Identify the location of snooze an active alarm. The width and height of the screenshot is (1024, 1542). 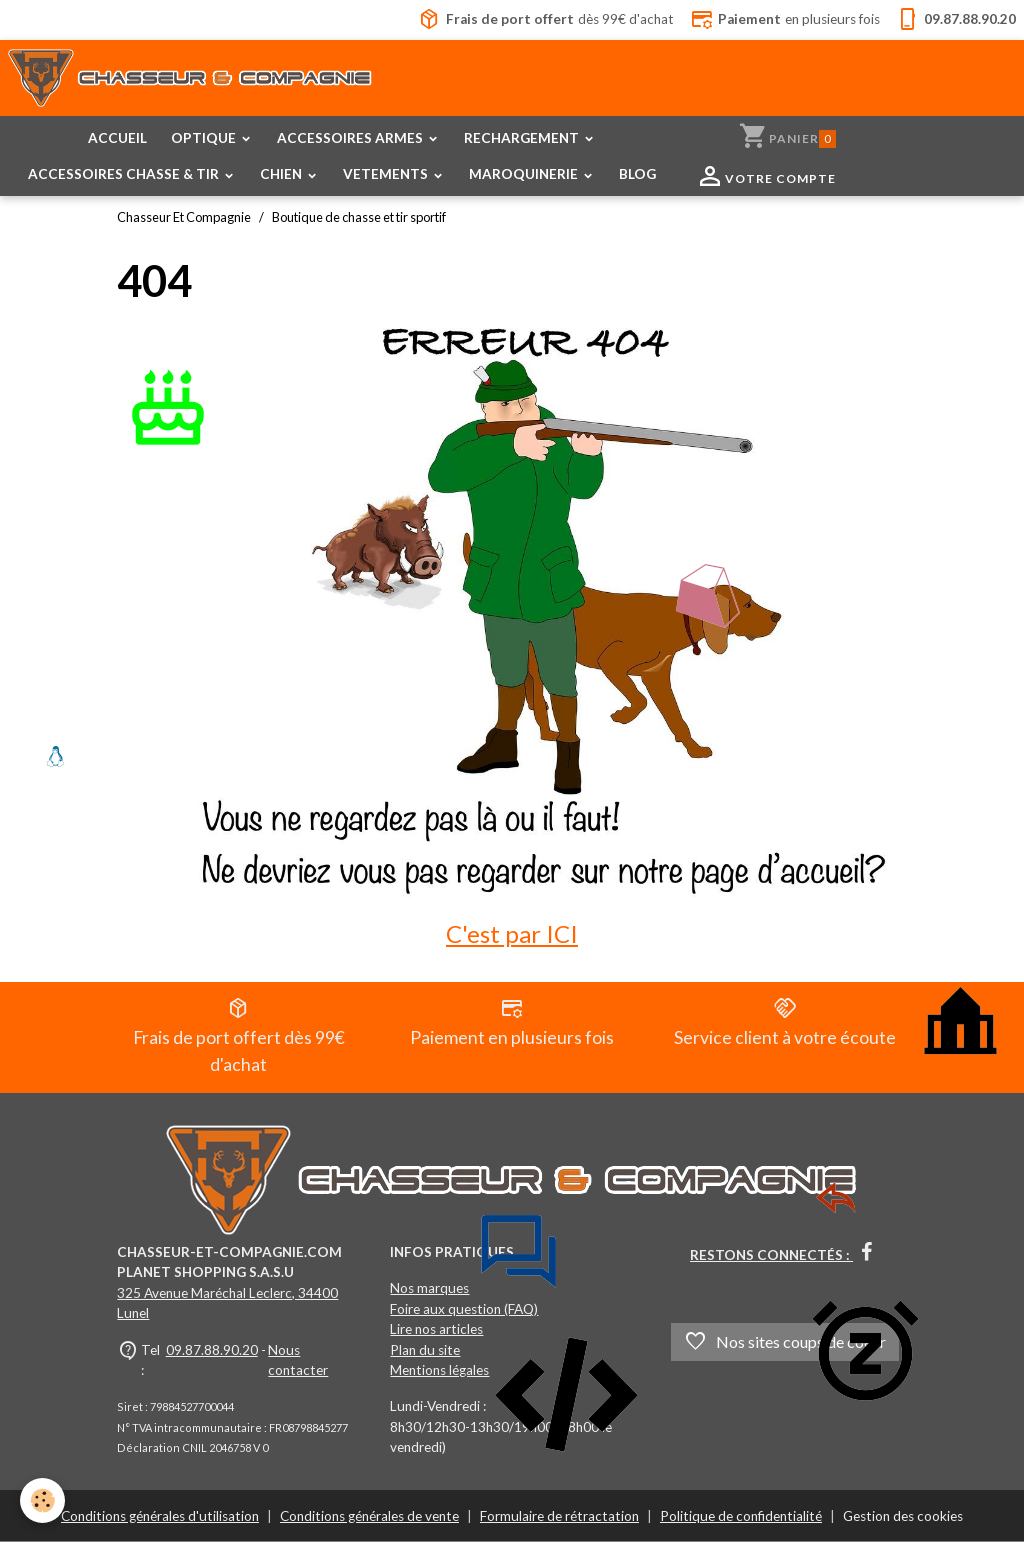
(865, 1348).